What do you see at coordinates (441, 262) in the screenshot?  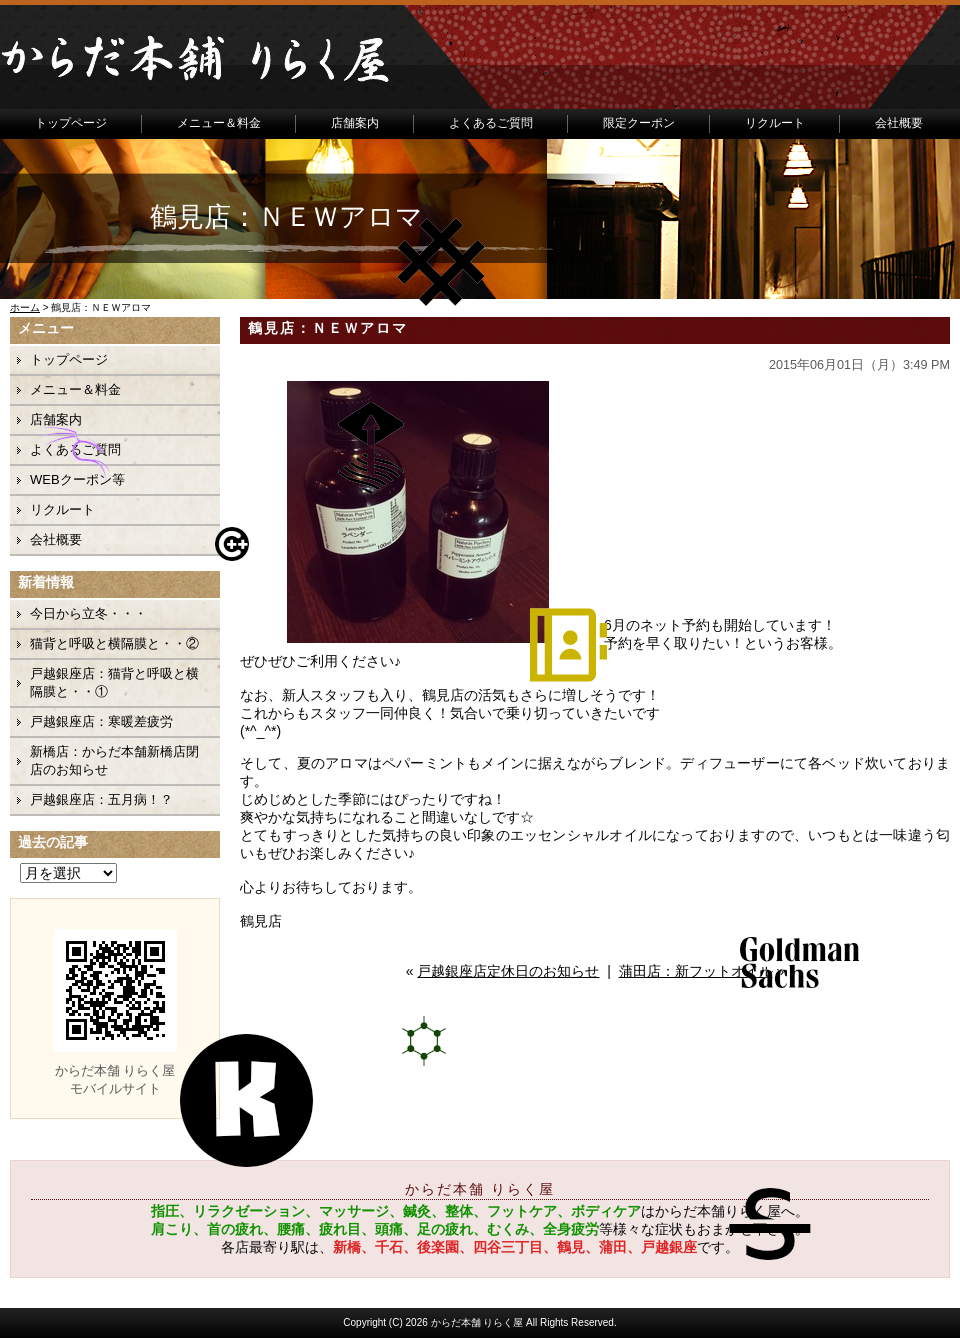 I see `open SimpleX messaging app` at bounding box center [441, 262].